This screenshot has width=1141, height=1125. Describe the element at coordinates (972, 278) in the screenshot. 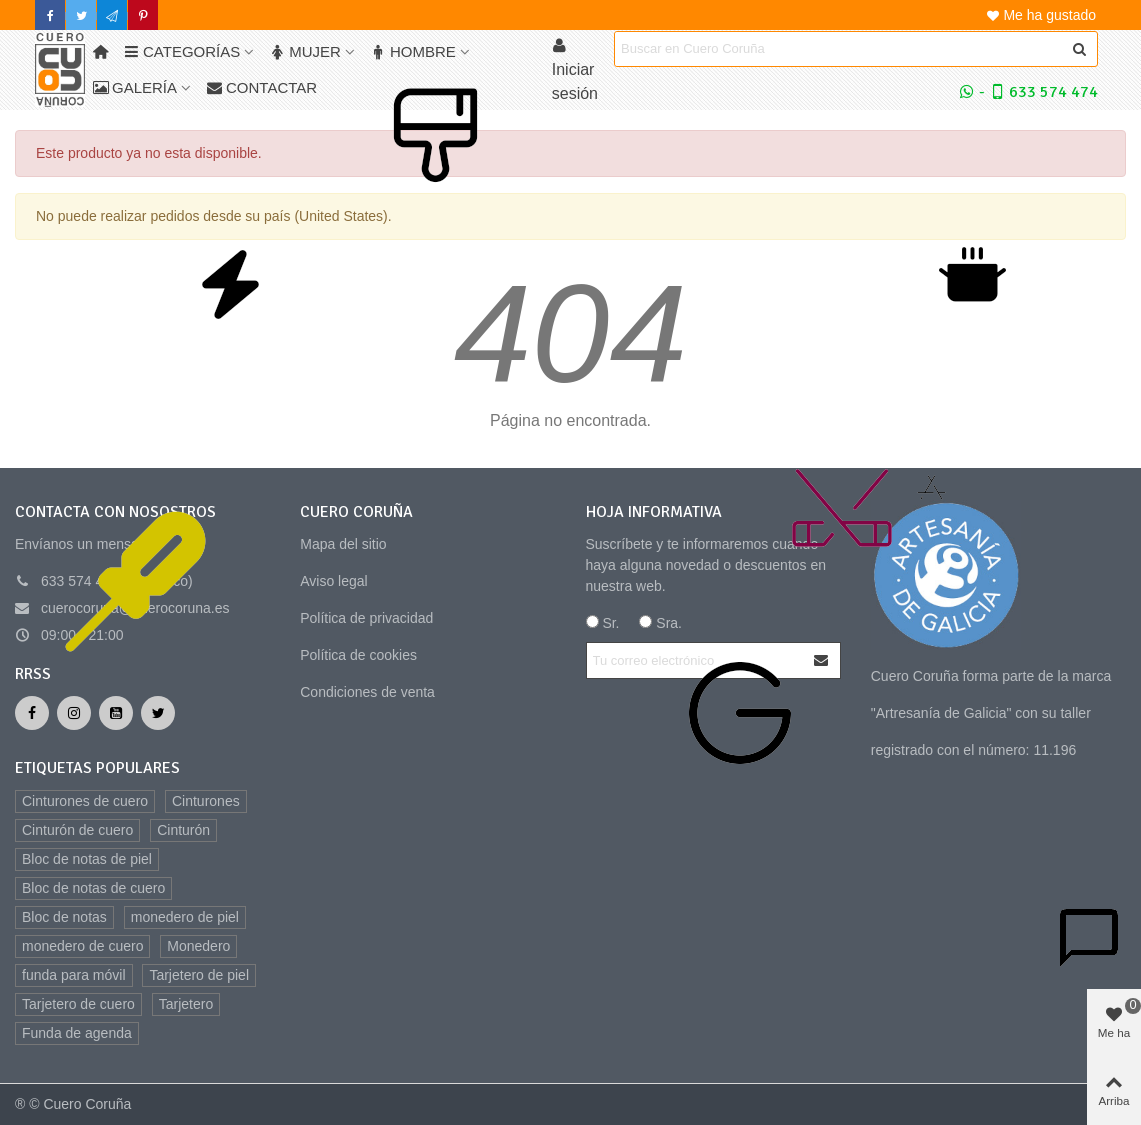

I see `access recipes or cooking features` at that location.